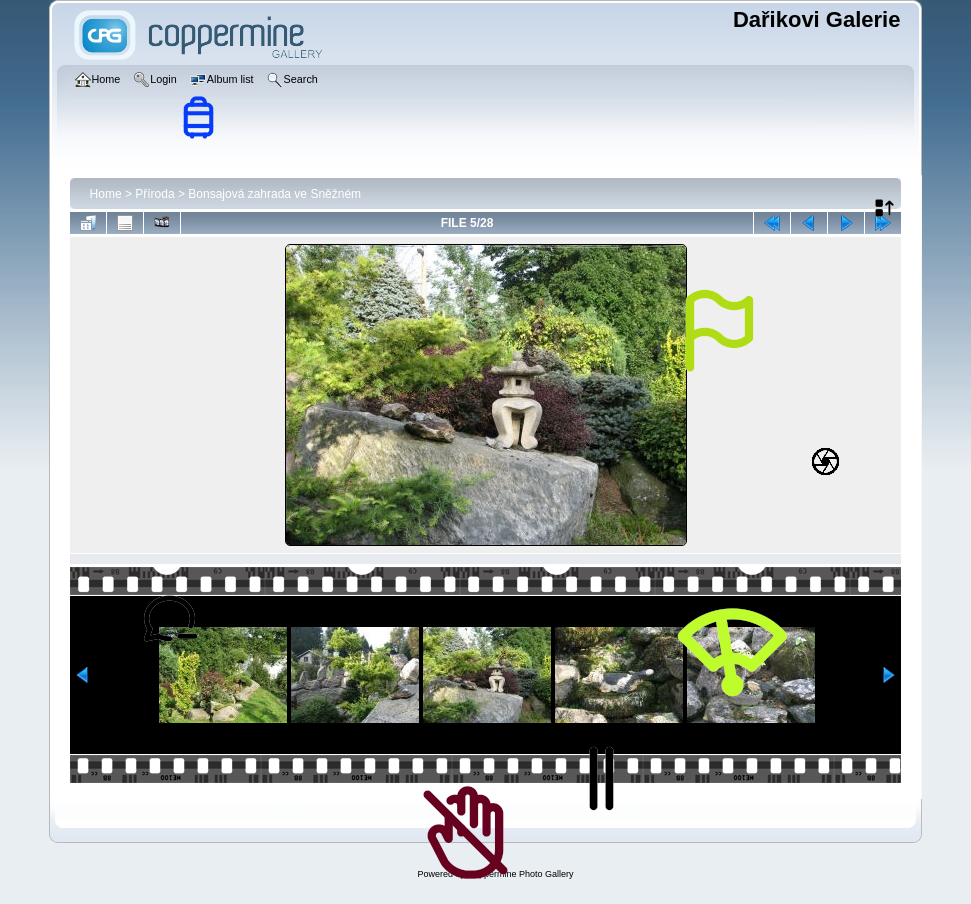 The width and height of the screenshot is (971, 904). Describe the element at coordinates (884, 208) in the screenshot. I see `sort items in ascending order` at that location.